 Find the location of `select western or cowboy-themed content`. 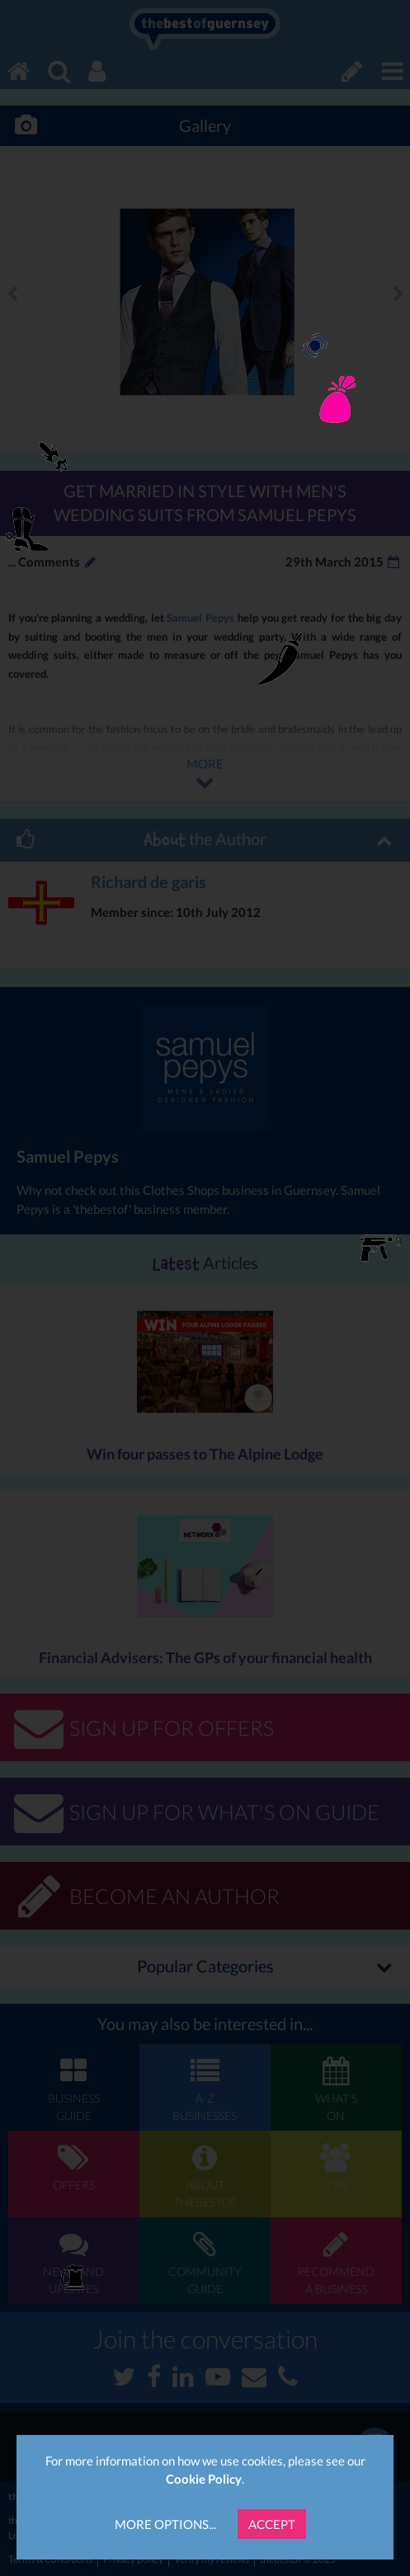

select western or cowboy-themed content is located at coordinates (27, 529).